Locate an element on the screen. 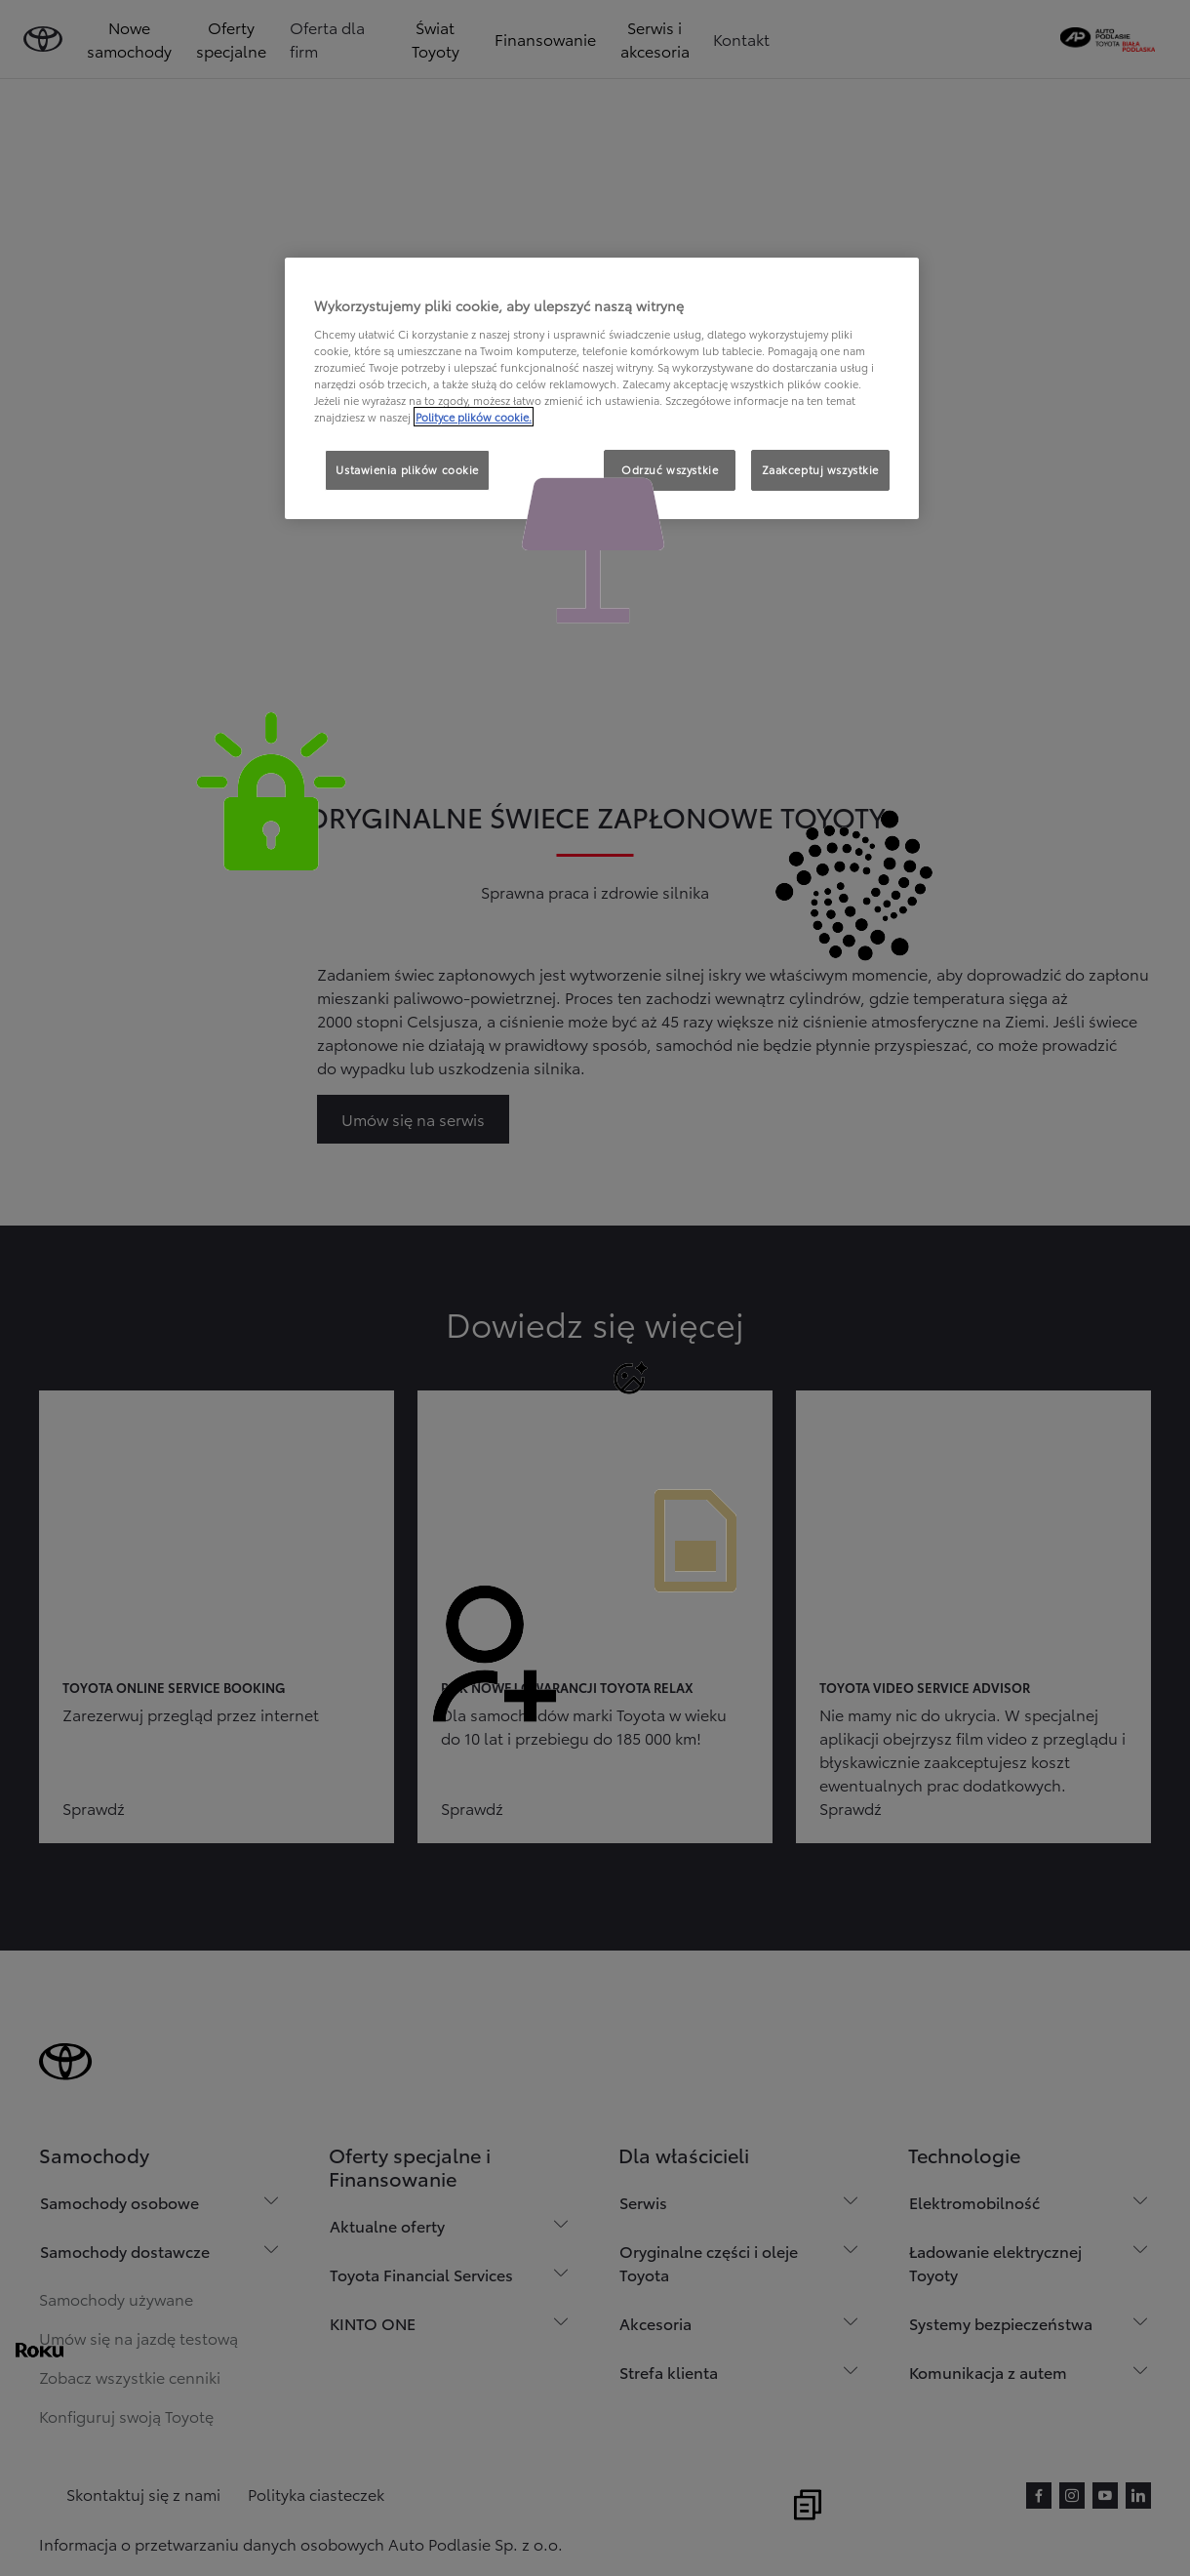 This screenshot has height=2576, width=1190. open the Roku app is located at coordinates (39, 2350).